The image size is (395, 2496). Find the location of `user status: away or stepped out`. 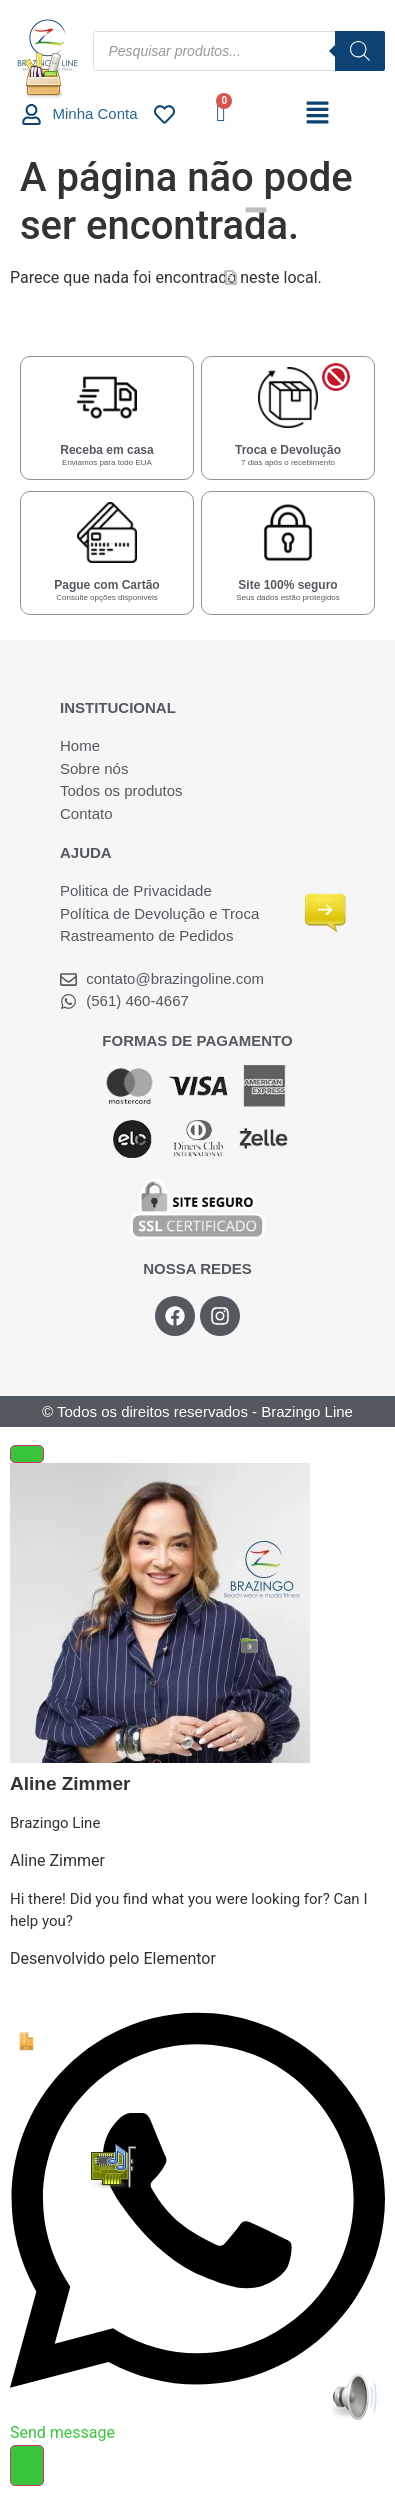

user status: away or stepped out is located at coordinates (325, 912).